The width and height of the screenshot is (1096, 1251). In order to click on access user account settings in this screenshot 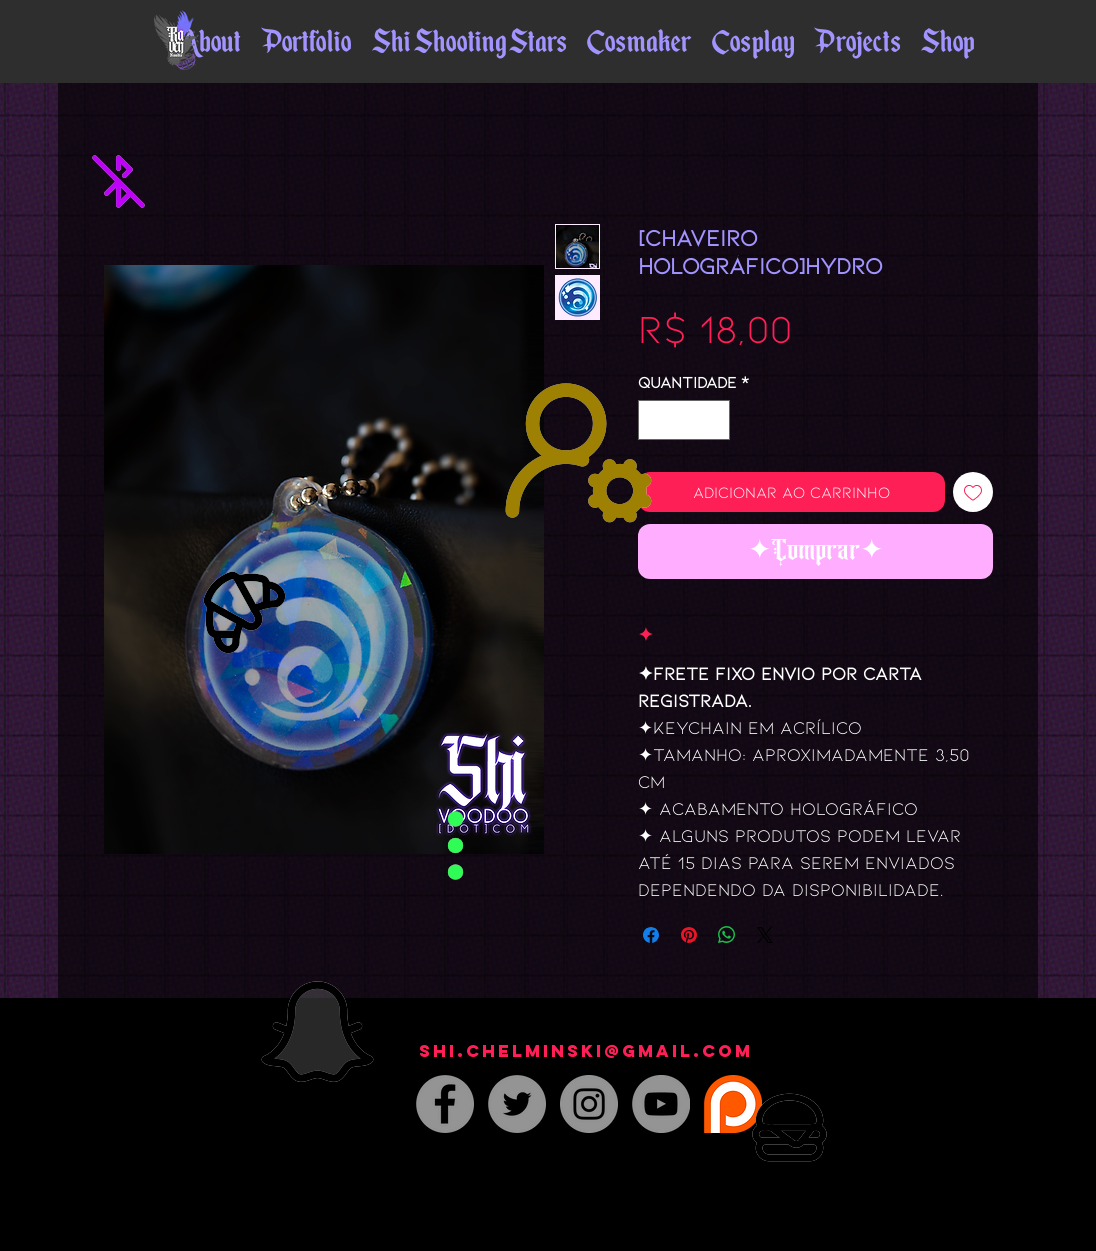, I will do `click(579, 450)`.